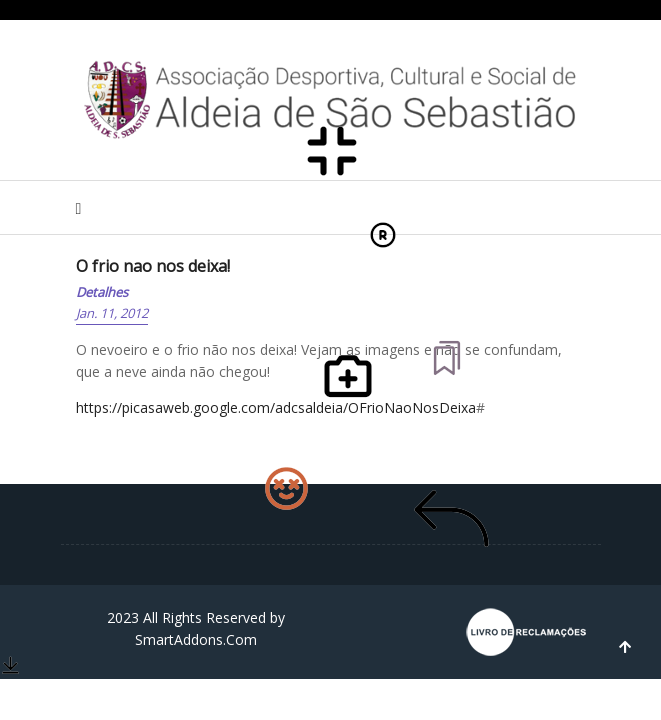 Image resolution: width=661 pixels, height=720 pixels. Describe the element at coordinates (447, 358) in the screenshot. I see `view saved bookmarks` at that location.